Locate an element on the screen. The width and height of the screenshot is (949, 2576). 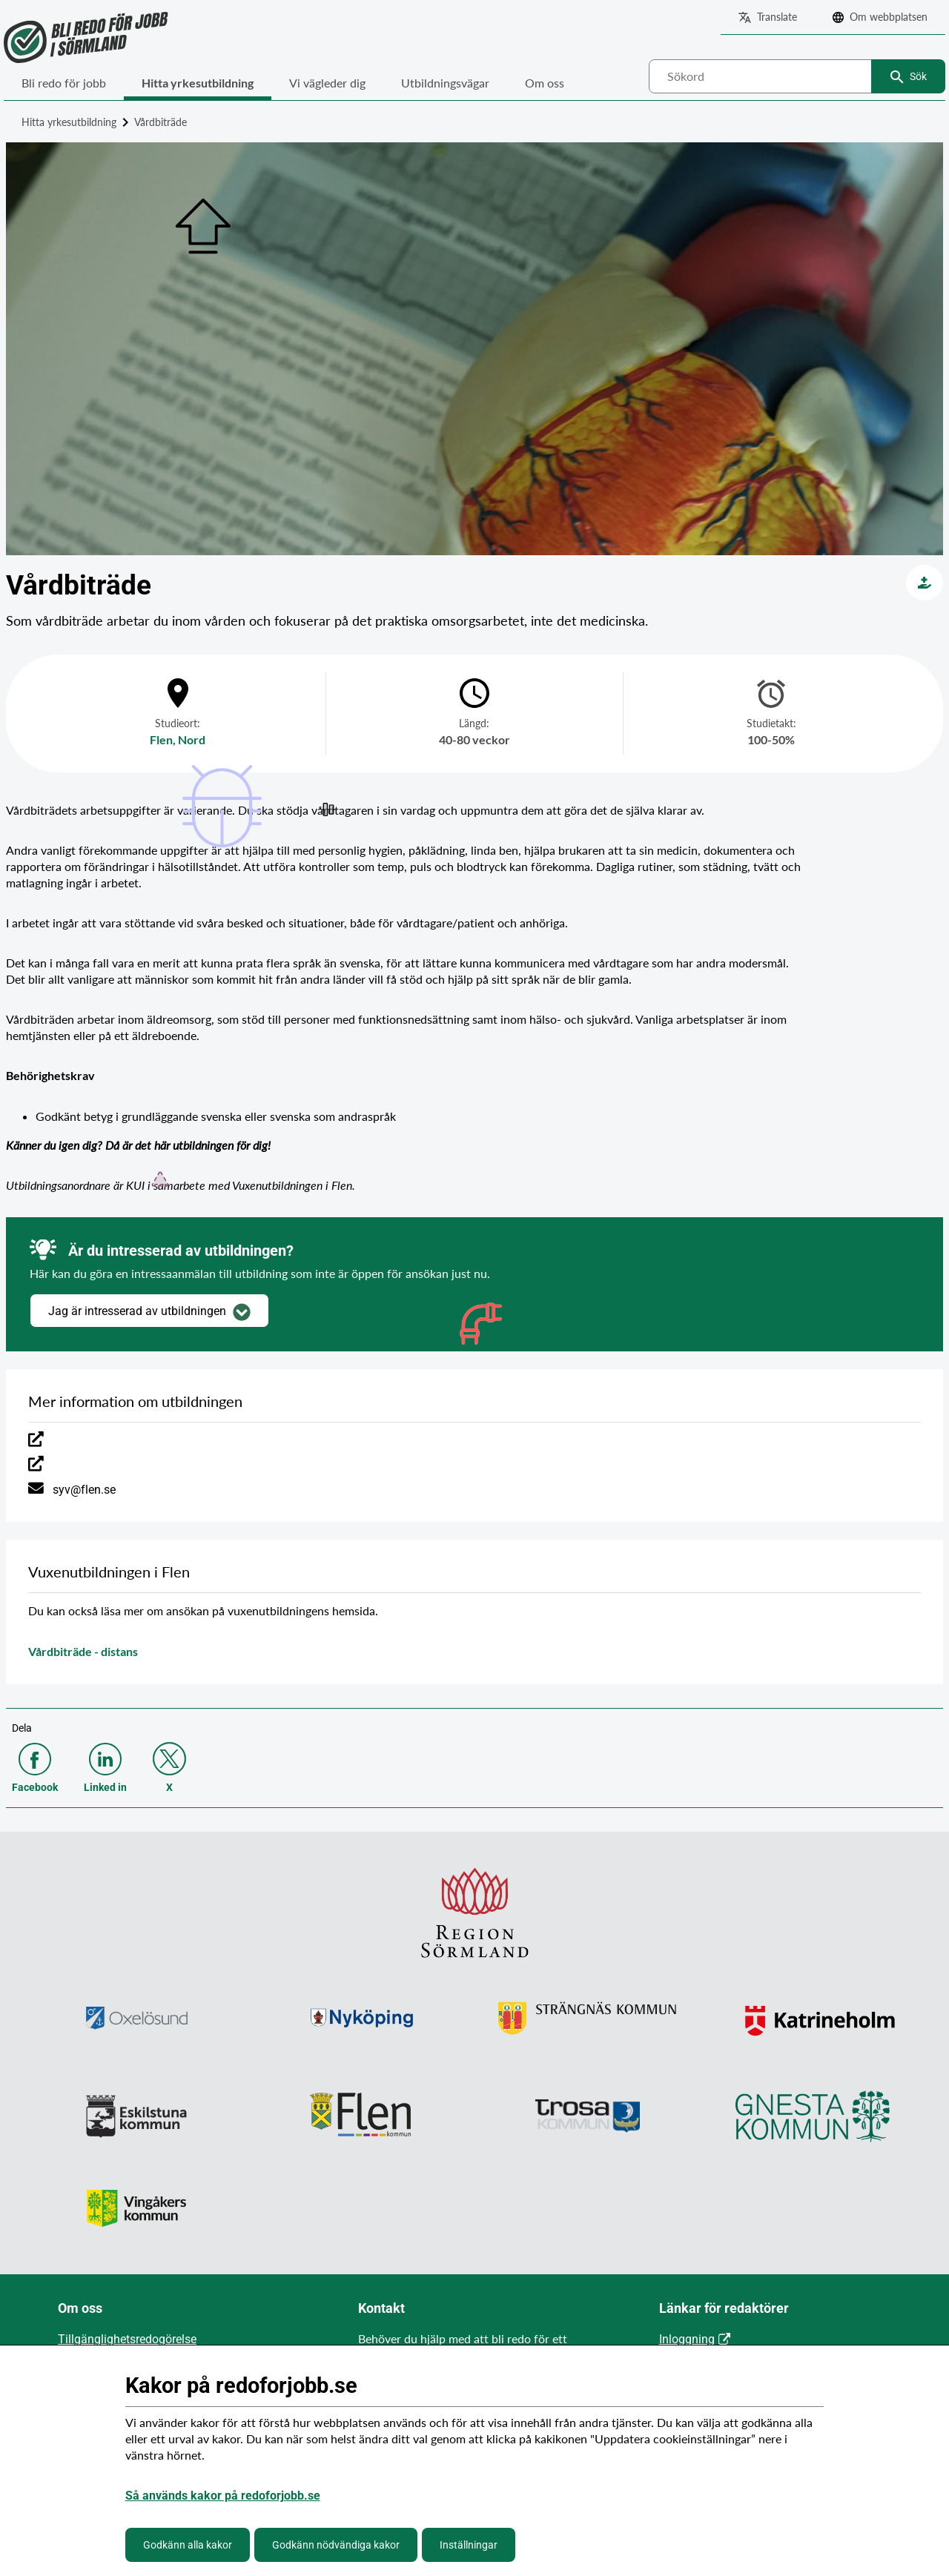
report a bug or issue is located at coordinates (222, 804).